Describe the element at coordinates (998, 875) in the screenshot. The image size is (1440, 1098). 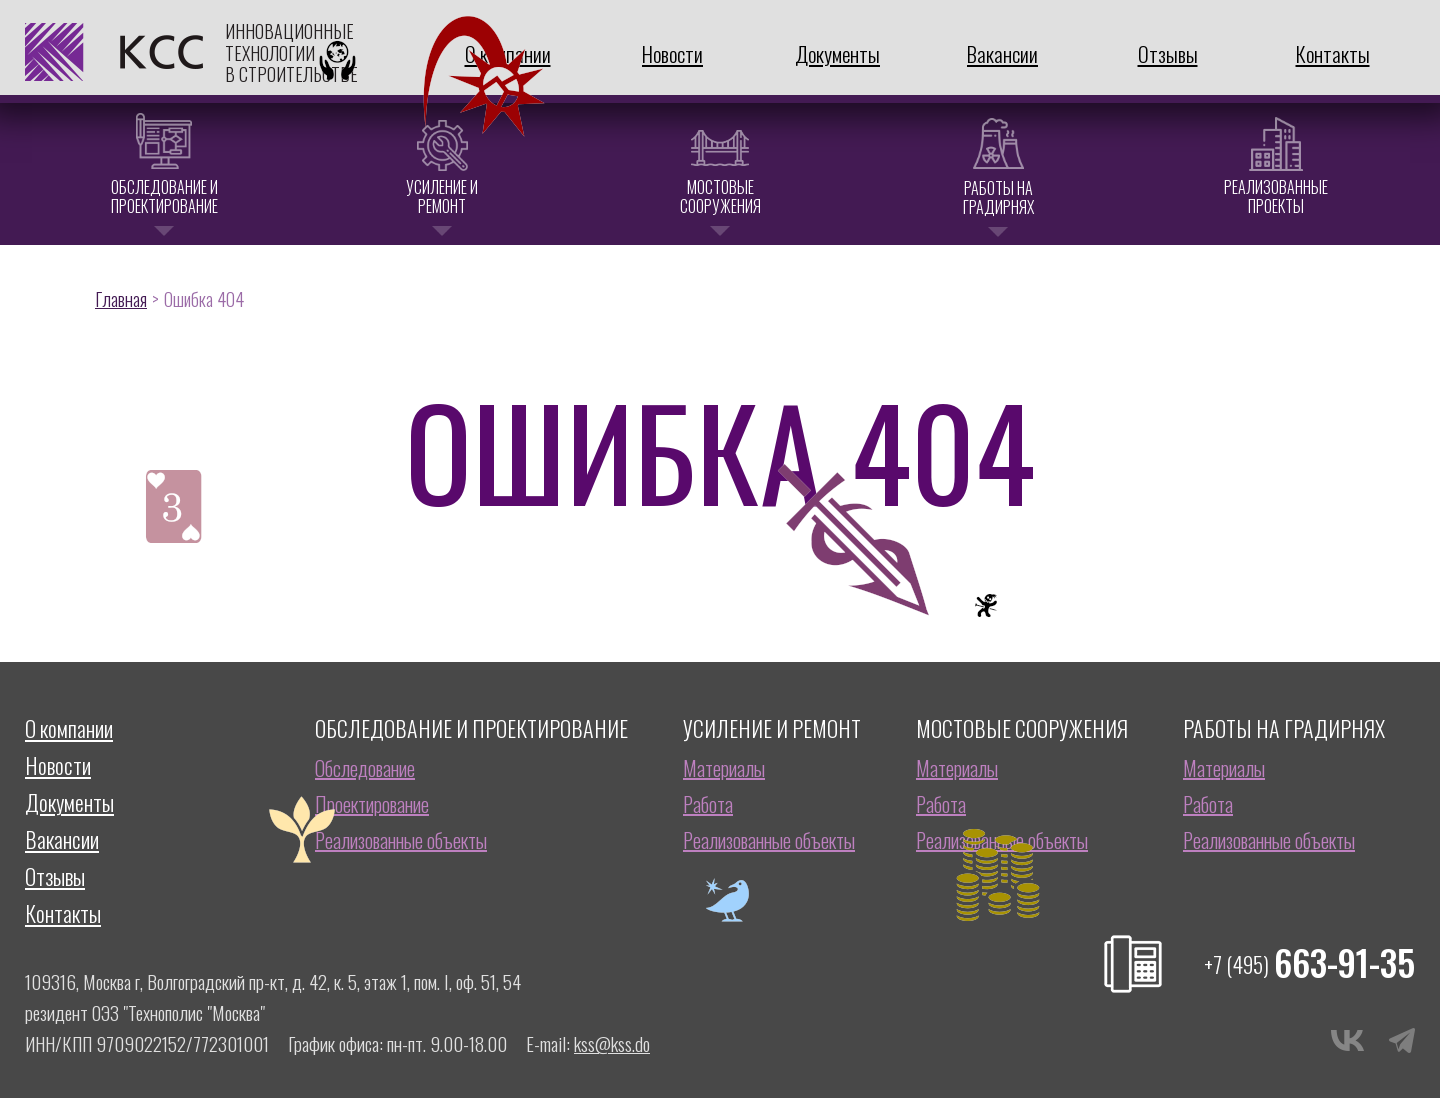
I see `view your in-game currency balance` at that location.